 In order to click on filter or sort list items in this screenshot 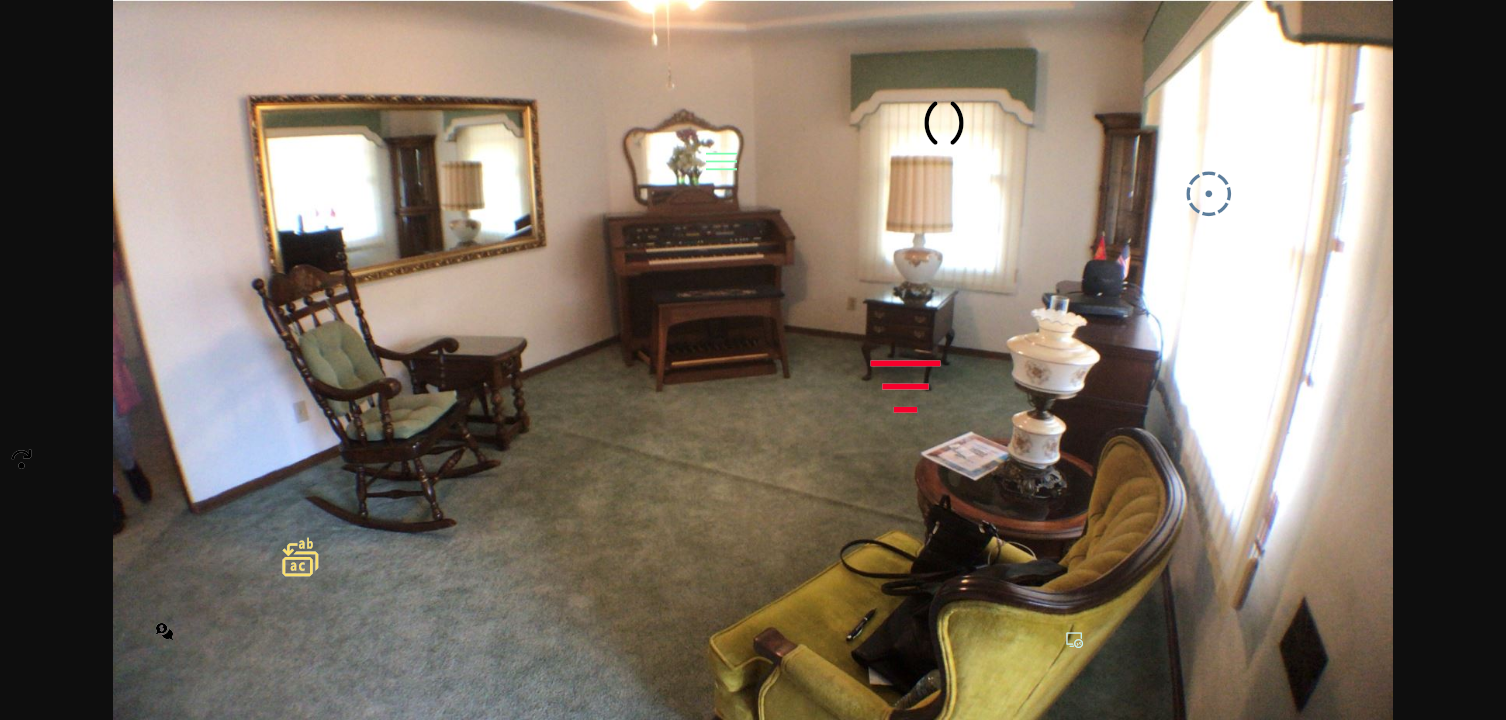, I will do `click(905, 389)`.